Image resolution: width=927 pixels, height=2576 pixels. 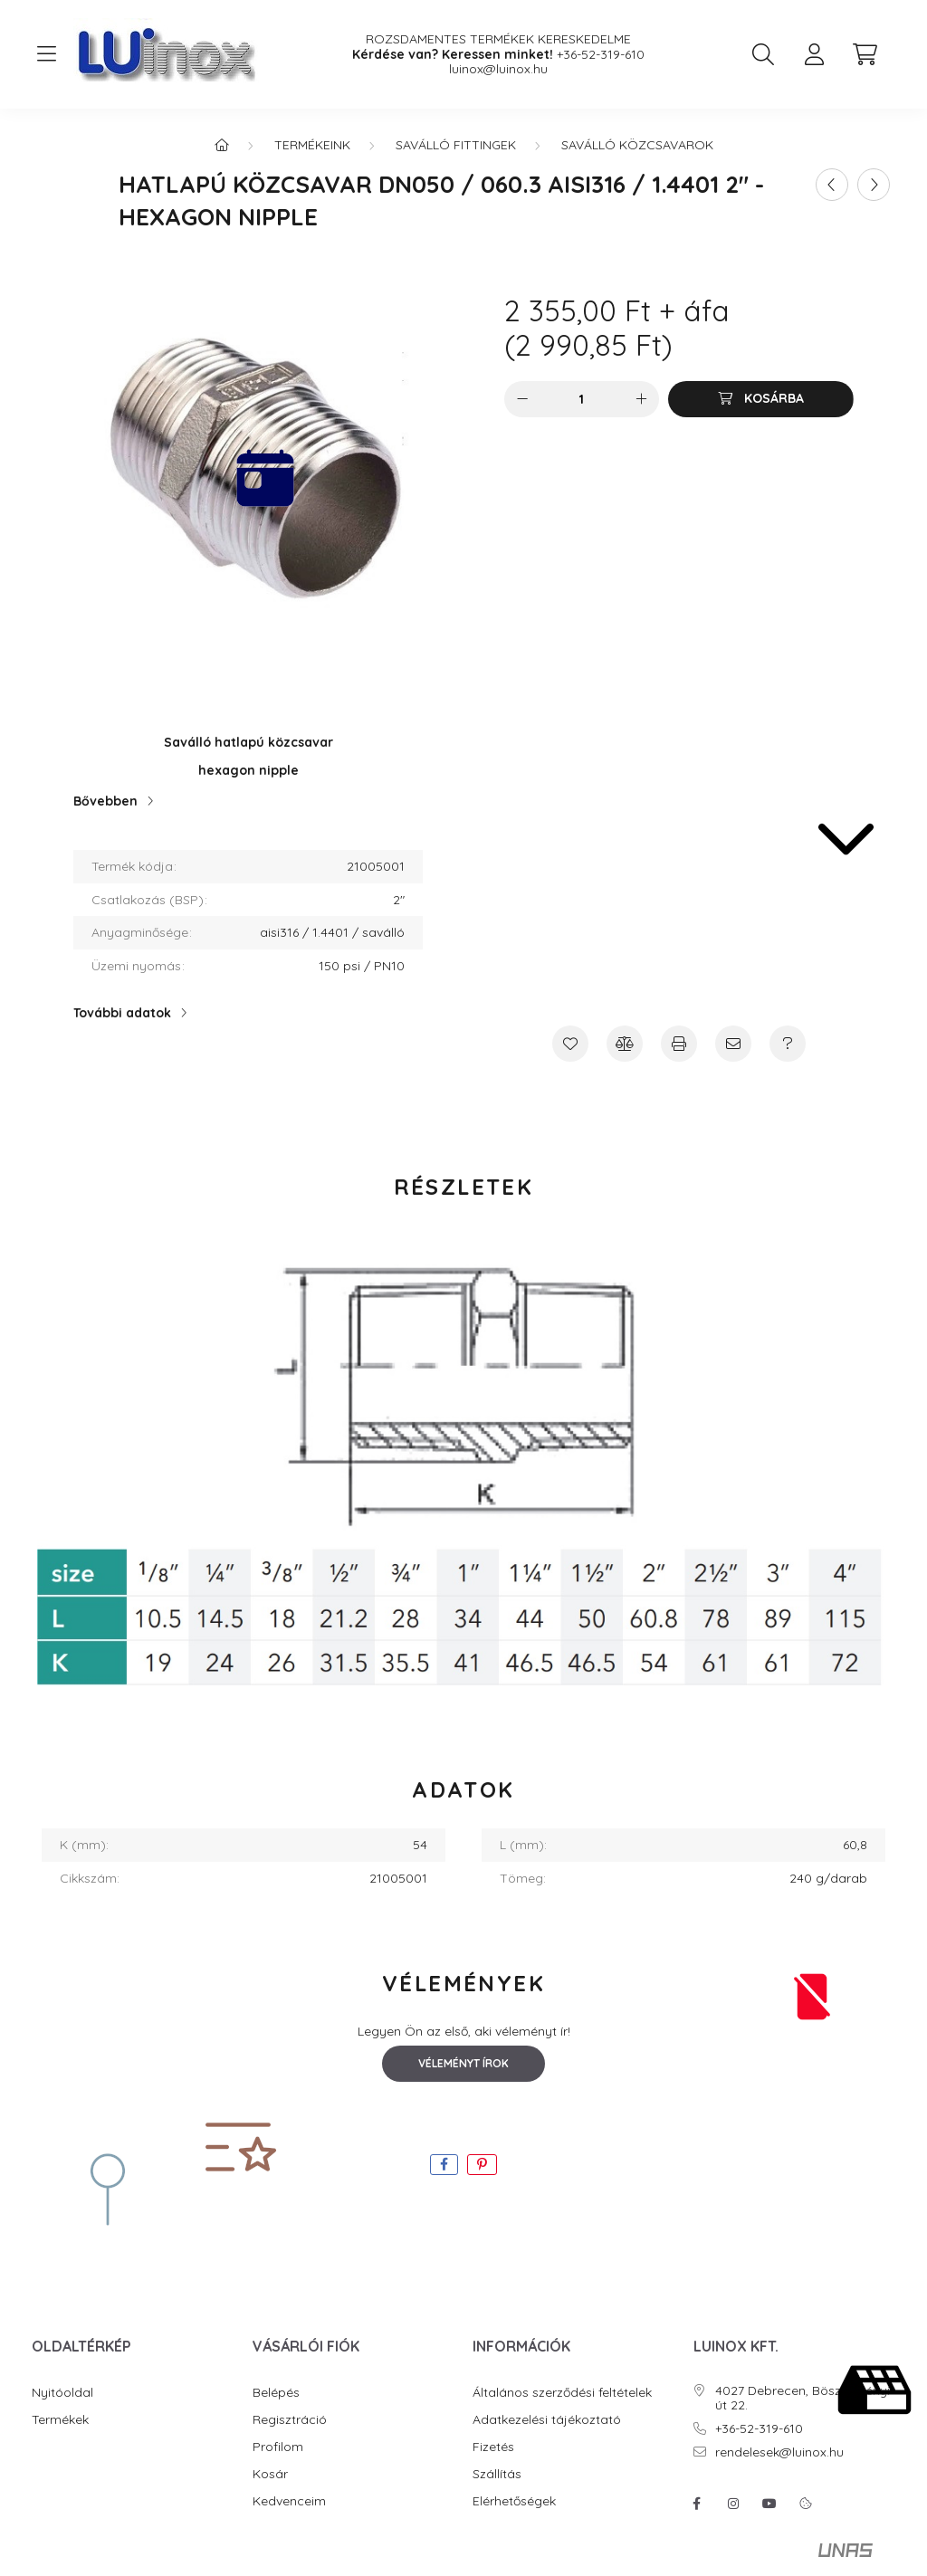 I want to click on access solar panel settings, so click(x=874, y=2392).